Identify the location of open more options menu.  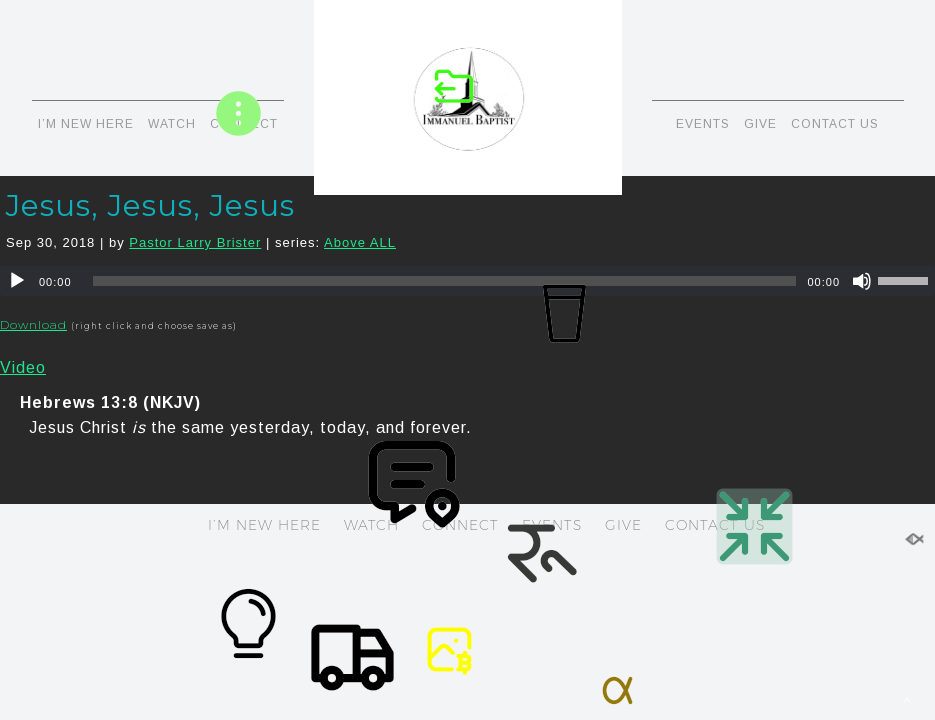
(238, 113).